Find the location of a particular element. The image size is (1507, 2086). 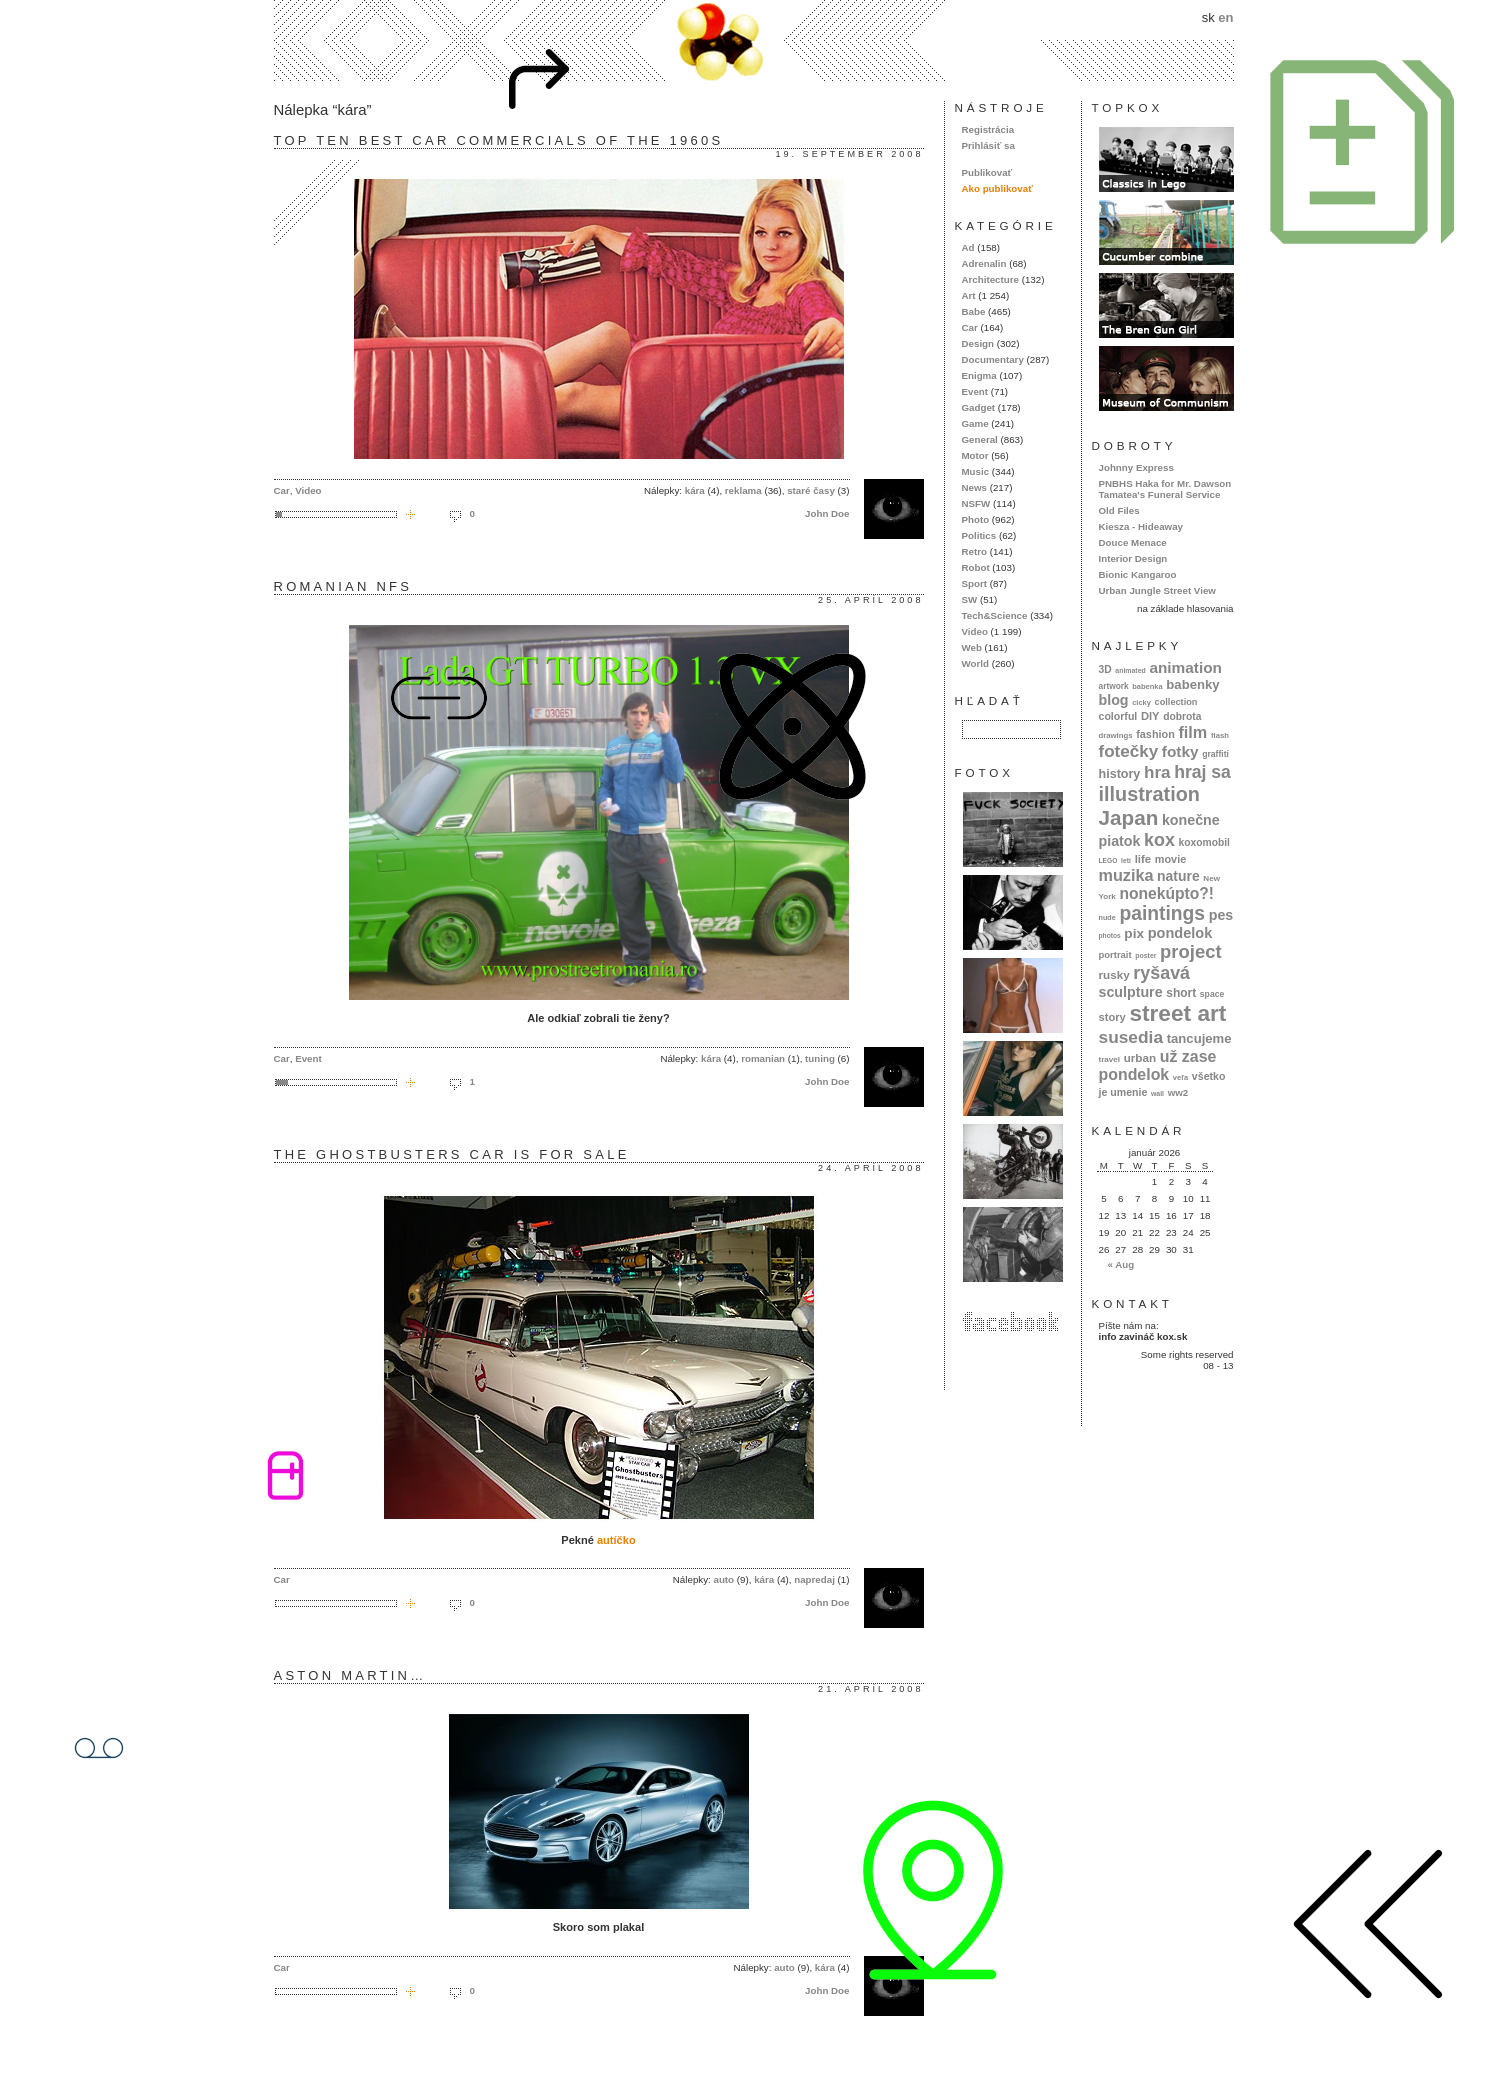

compare multiple files or documents is located at coordinates (1349, 152).